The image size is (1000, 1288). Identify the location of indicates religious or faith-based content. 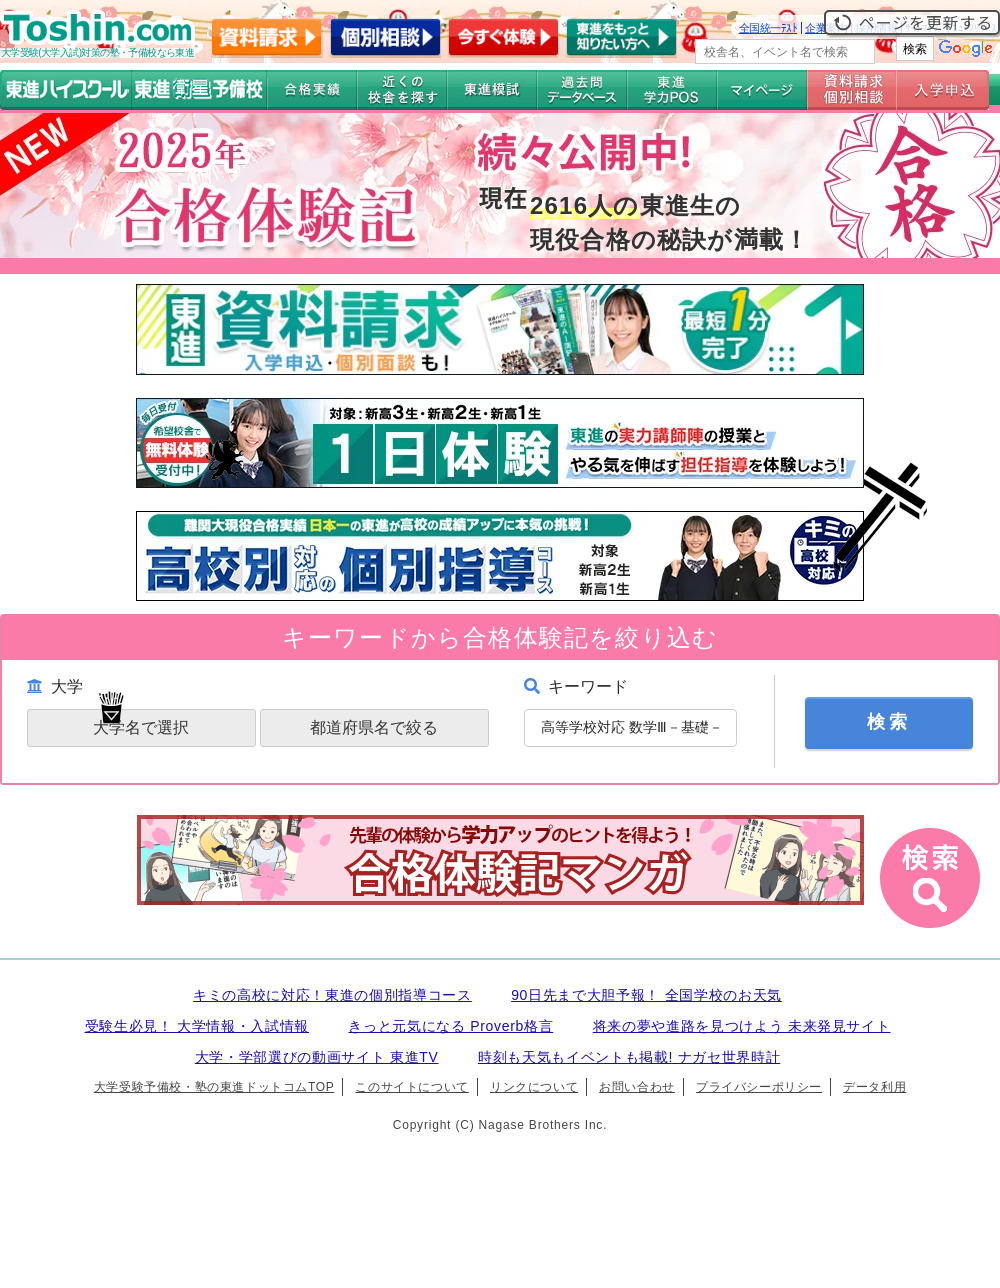
(884, 516).